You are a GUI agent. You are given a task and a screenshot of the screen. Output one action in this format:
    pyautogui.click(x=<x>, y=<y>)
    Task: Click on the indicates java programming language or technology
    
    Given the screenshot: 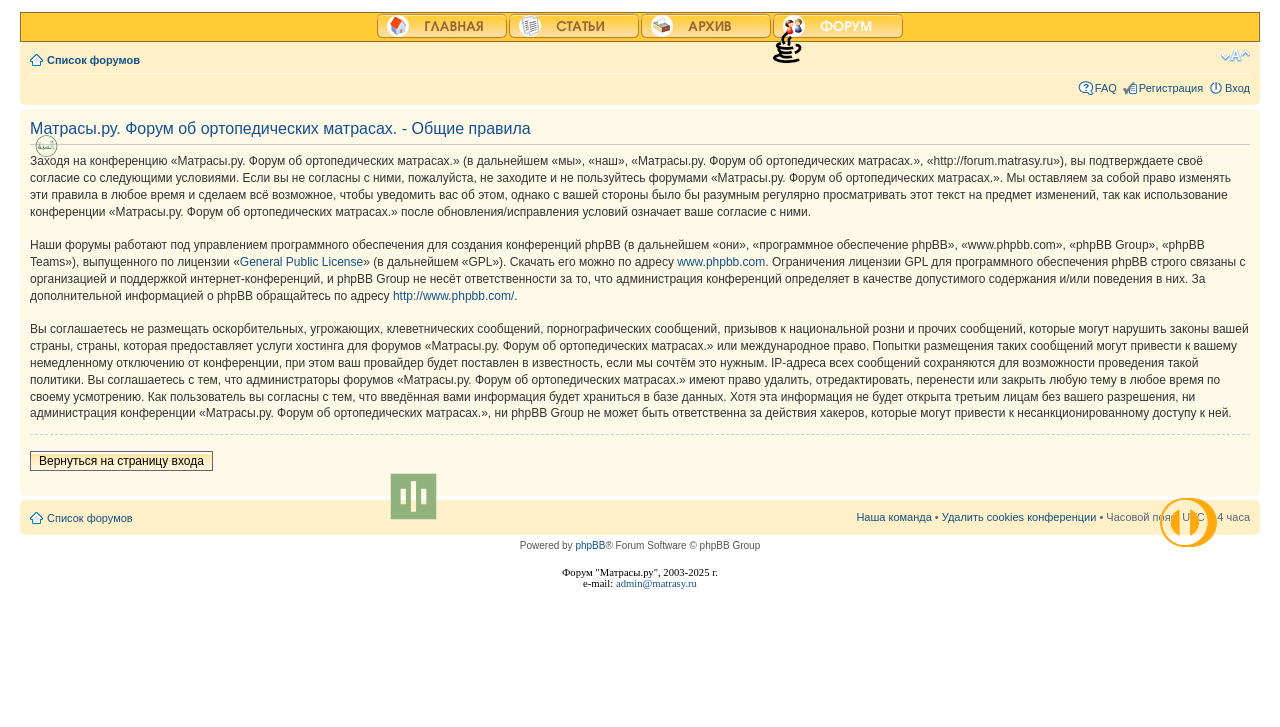 What is the action you would take?
    pyautogui.click(x=787, y=48)
    